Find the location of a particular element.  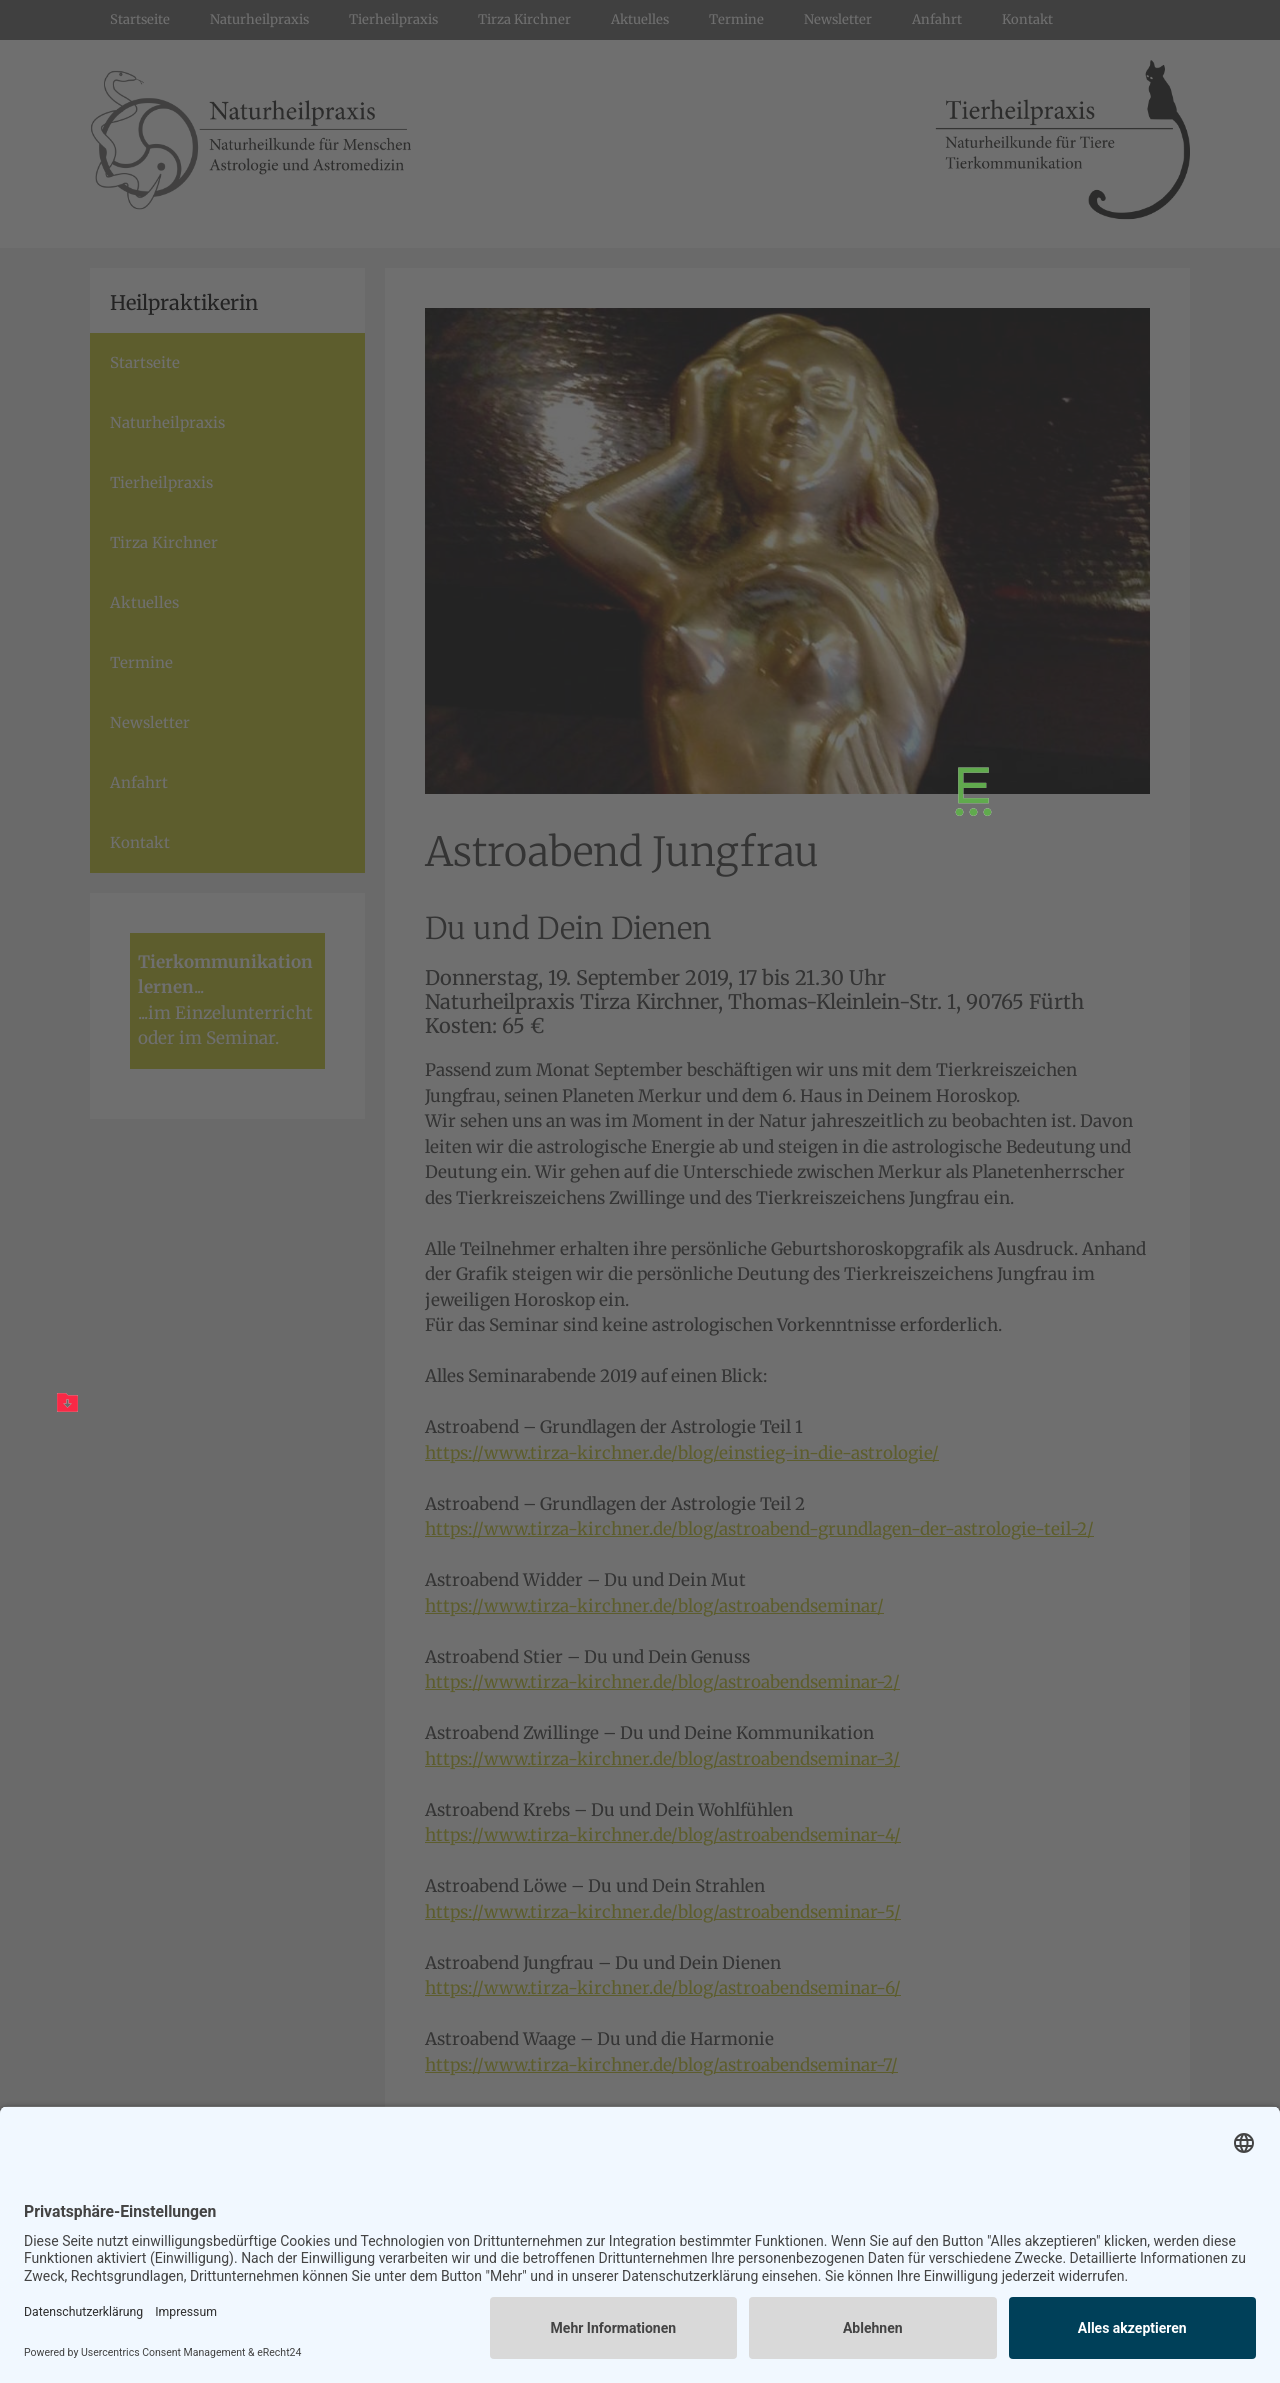

download a folder or its contents is located at coordinates (67, 1402).